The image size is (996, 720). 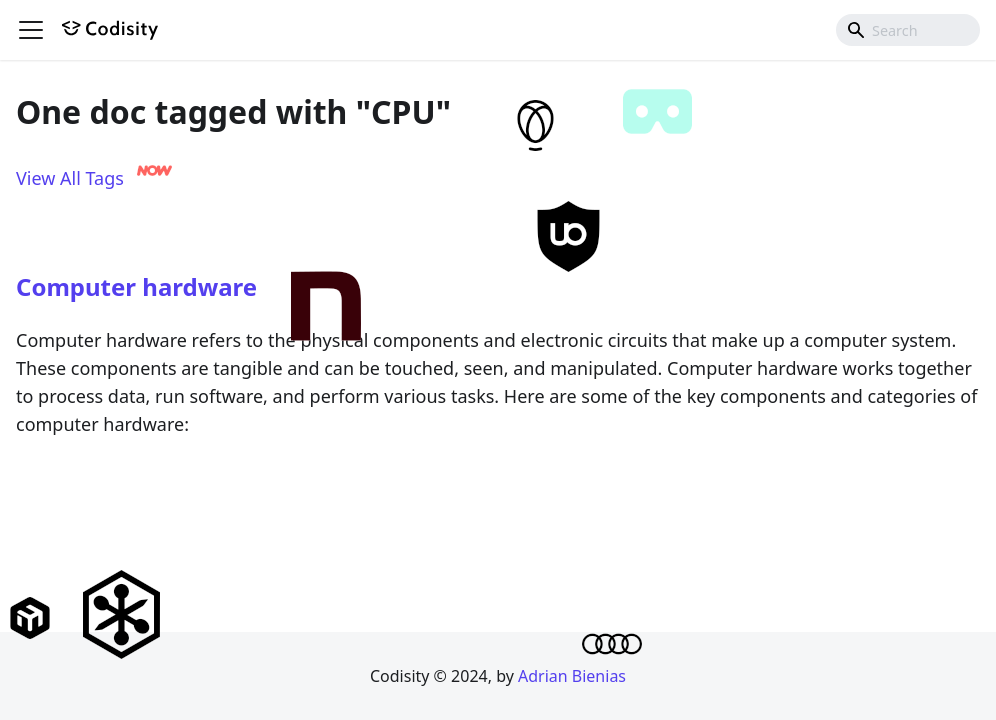 I want to click on open the NOW streaming app, so click(x=154, y=170).